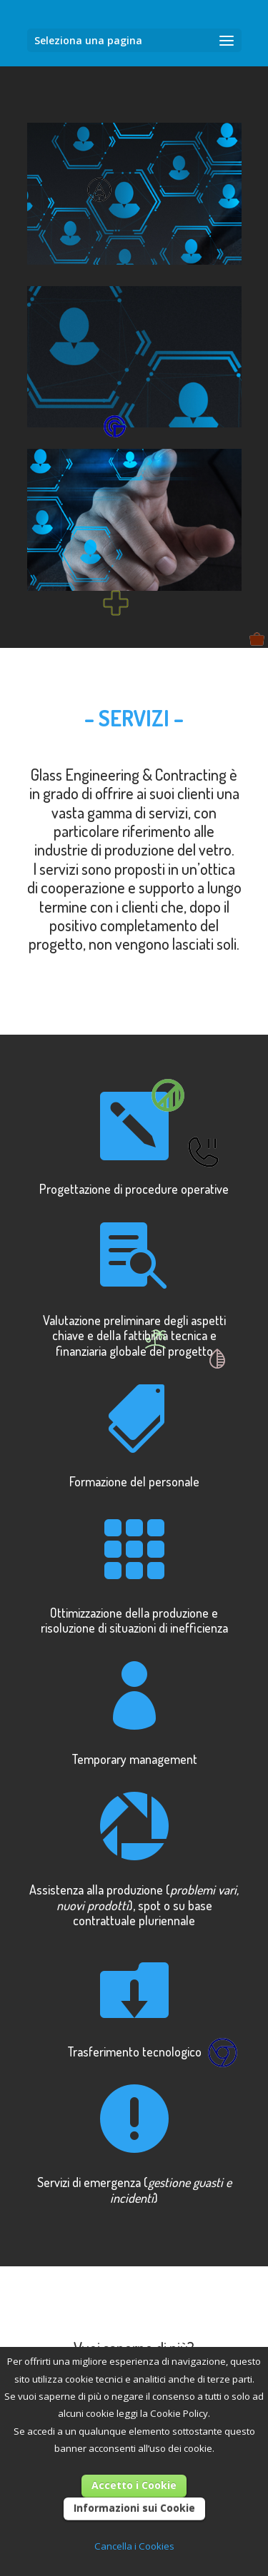  I want to click on access first aid or medical help information, so click(116, 603).